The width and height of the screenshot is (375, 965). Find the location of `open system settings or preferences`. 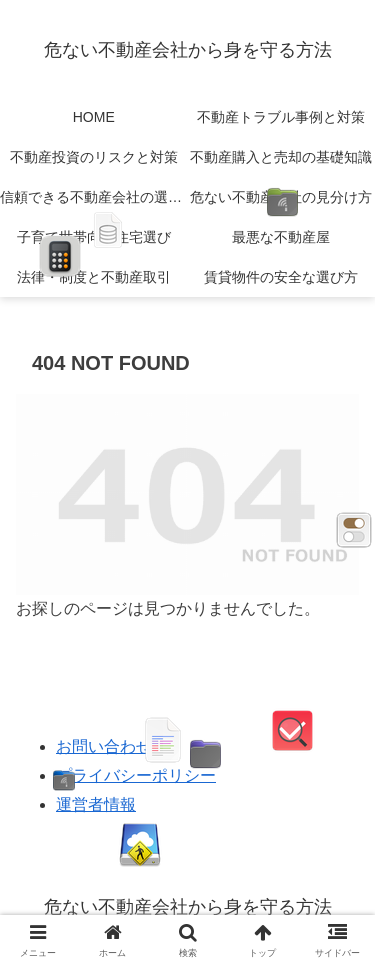

open system settings or preferences is located at coordinates (354, 530).